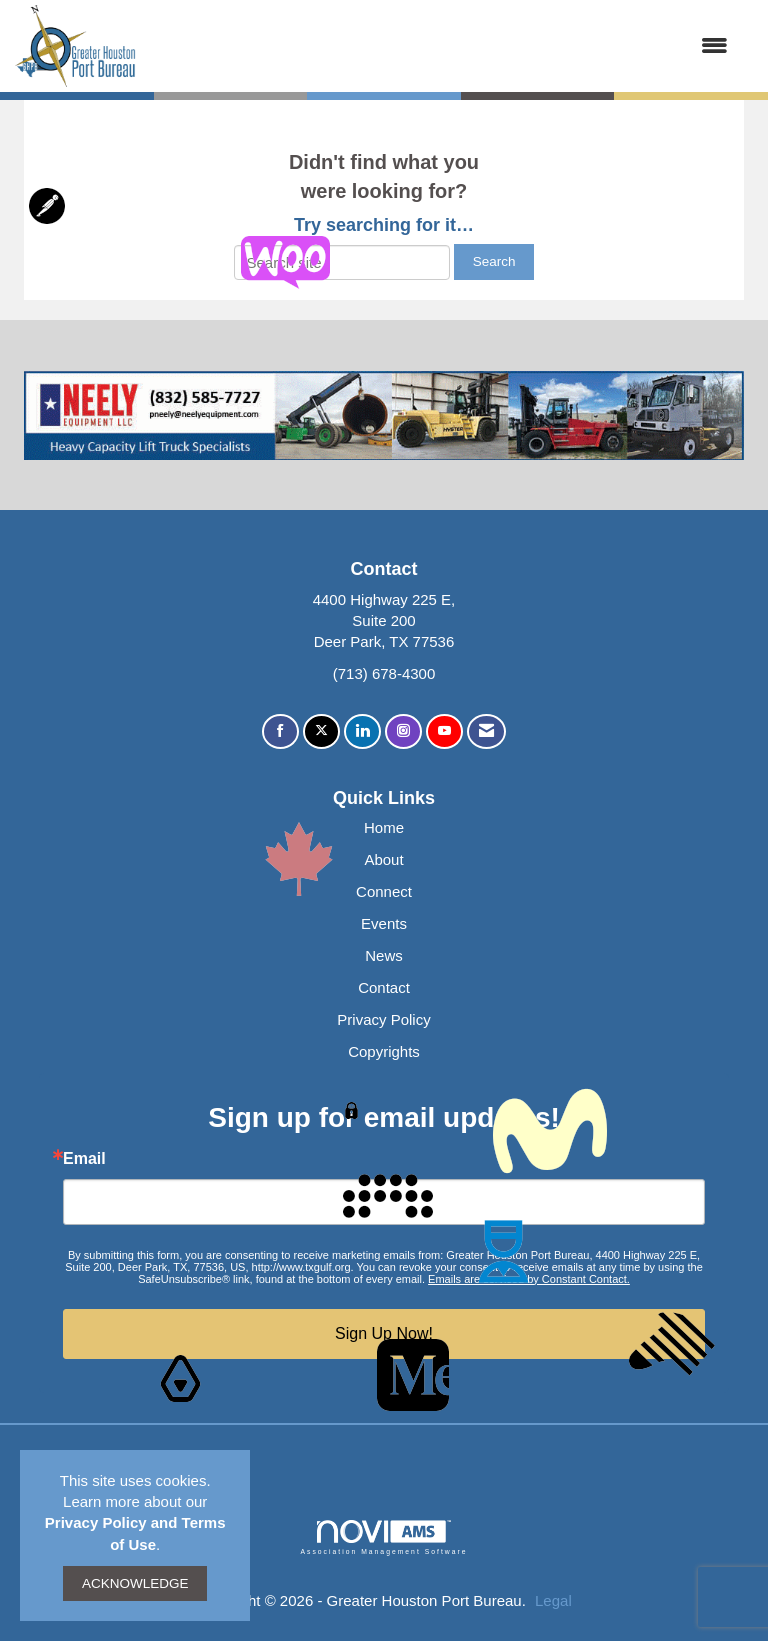 This screenshot has width=768, height=1641. What do you see at coordinates (285, 262) in the screenshot?
I see `WooCommerce logo - access your online store dashboard` at bounding box center [285, 262].